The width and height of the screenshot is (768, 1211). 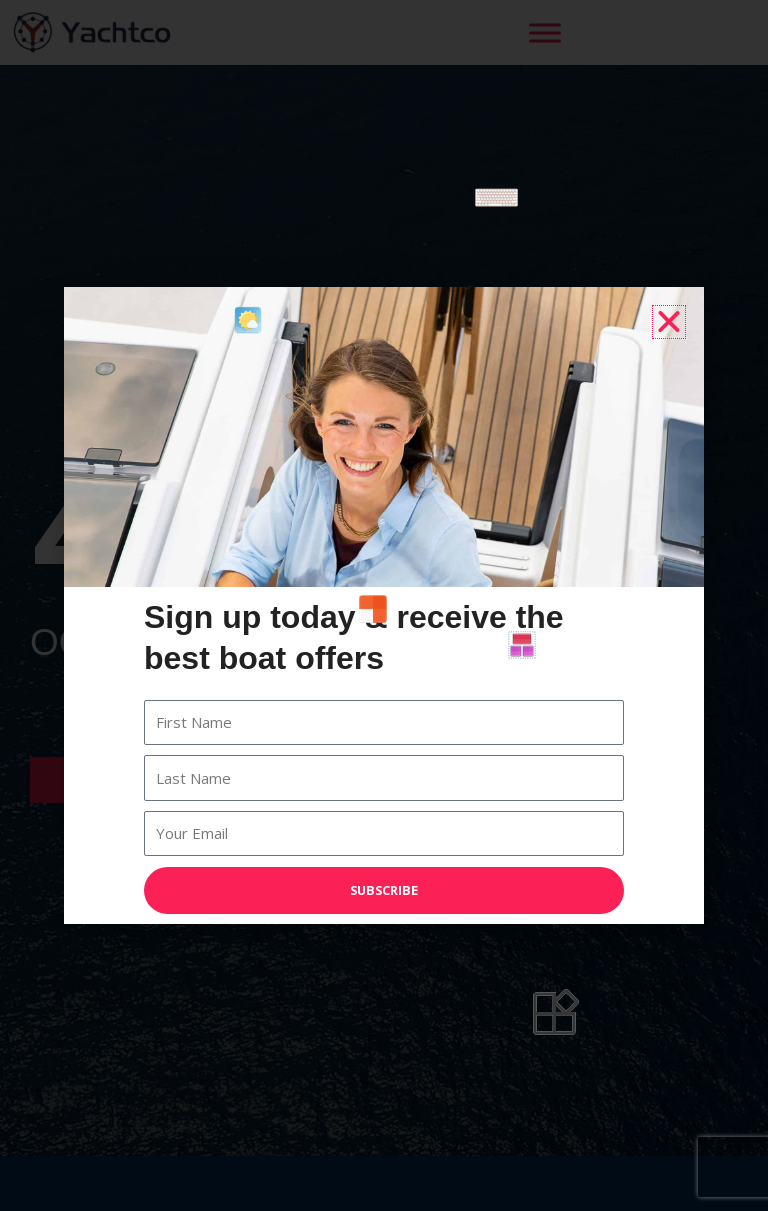 What do you see at coordinates (556, 1012) in the screenshot?
I see `install new software or application` at bounding box center [556, 1012].